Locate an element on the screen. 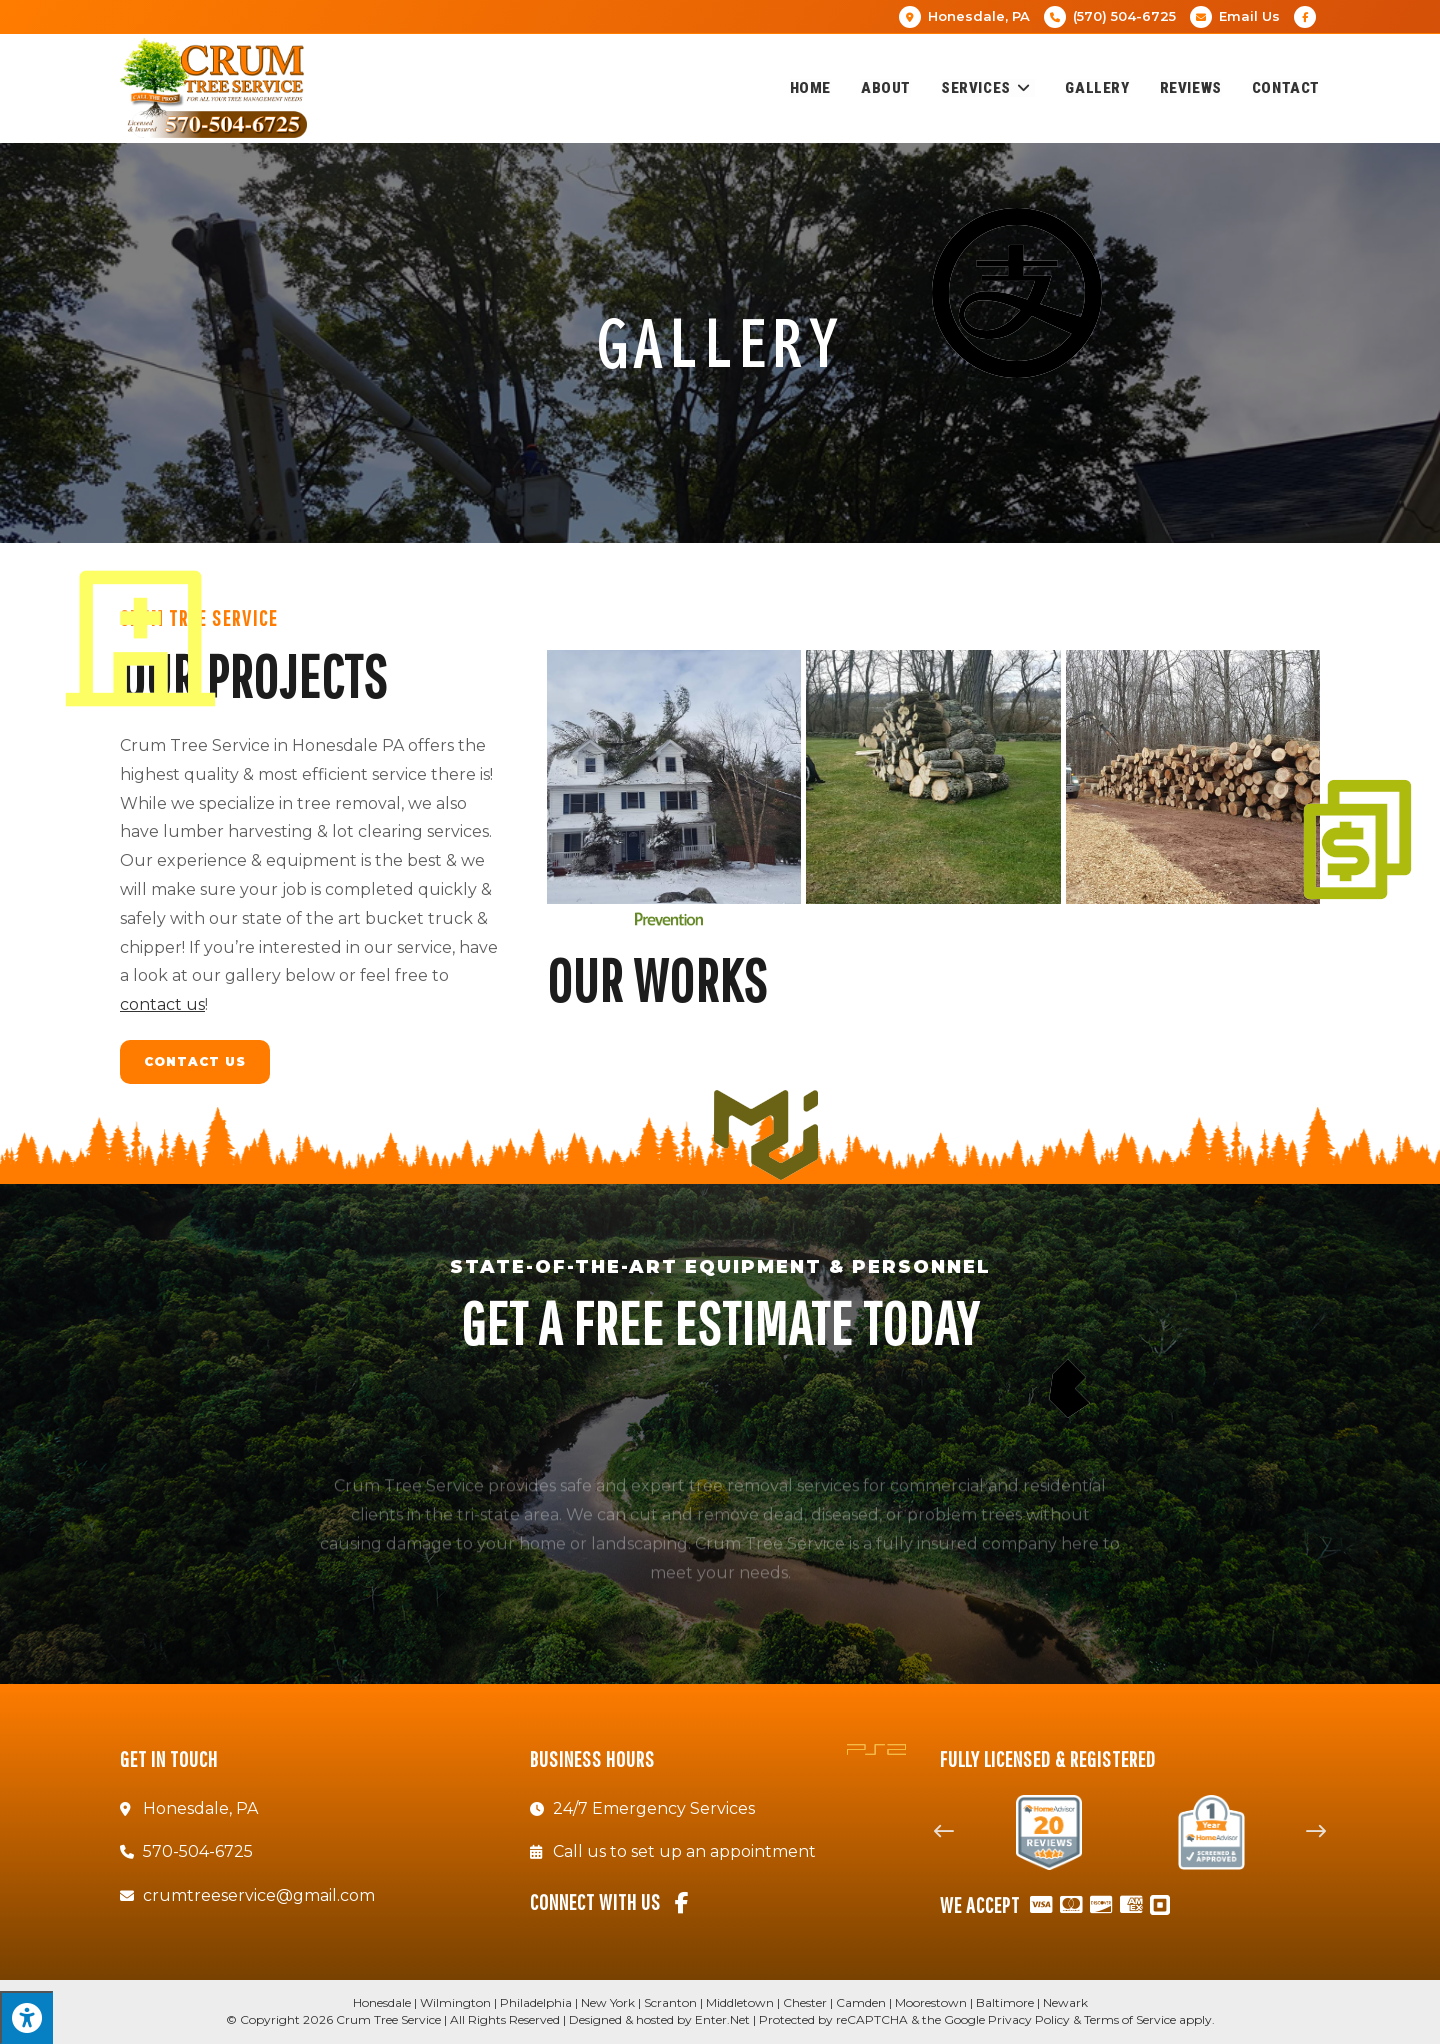  find nearby hospitals is located at coordinates (140, 638).